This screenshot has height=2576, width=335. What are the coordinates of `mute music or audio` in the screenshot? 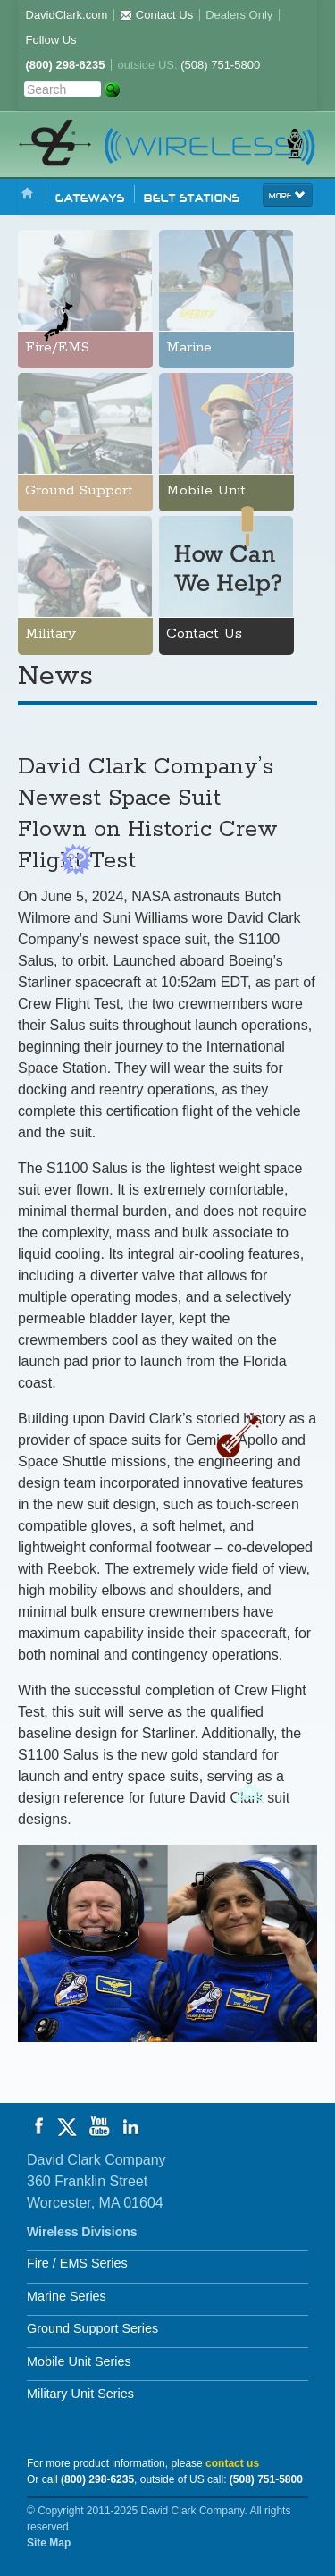 It's located at (203, 1878).